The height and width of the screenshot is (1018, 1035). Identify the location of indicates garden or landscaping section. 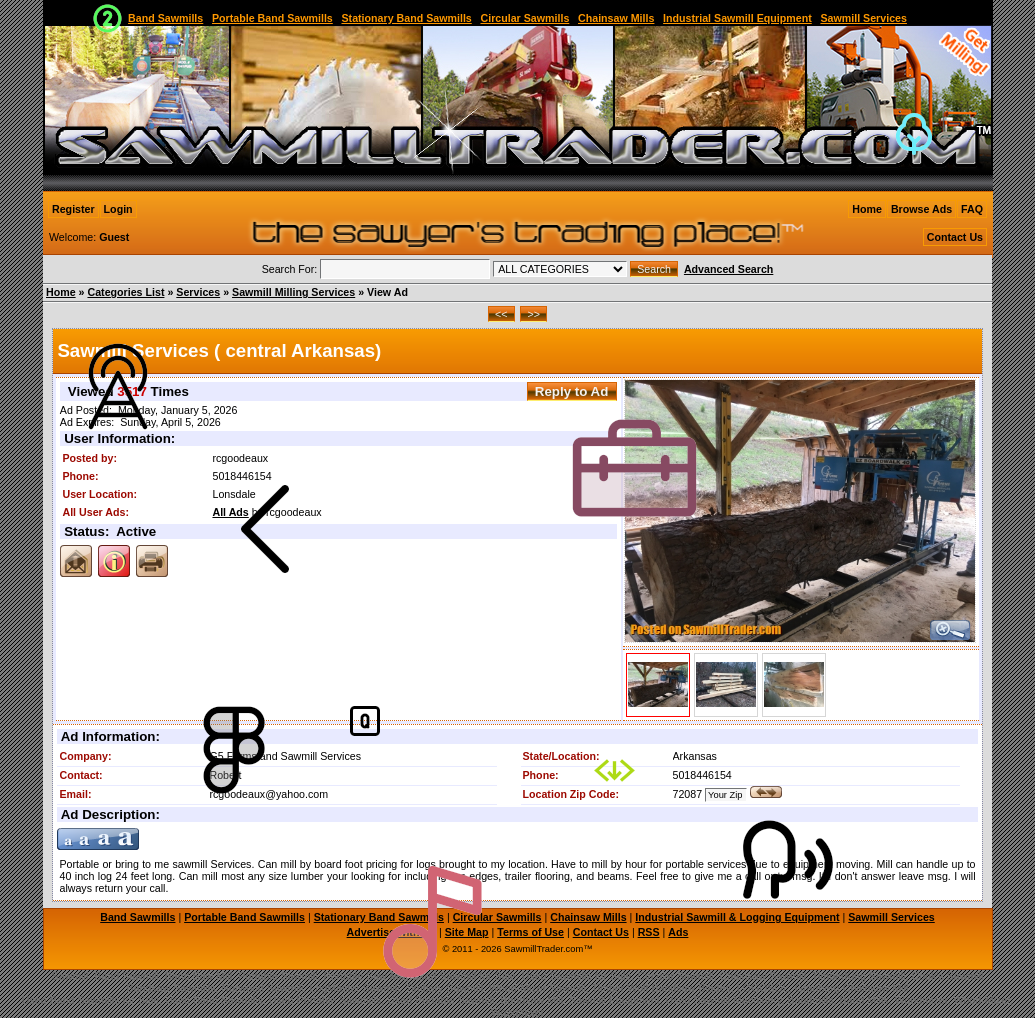
(914, 133).